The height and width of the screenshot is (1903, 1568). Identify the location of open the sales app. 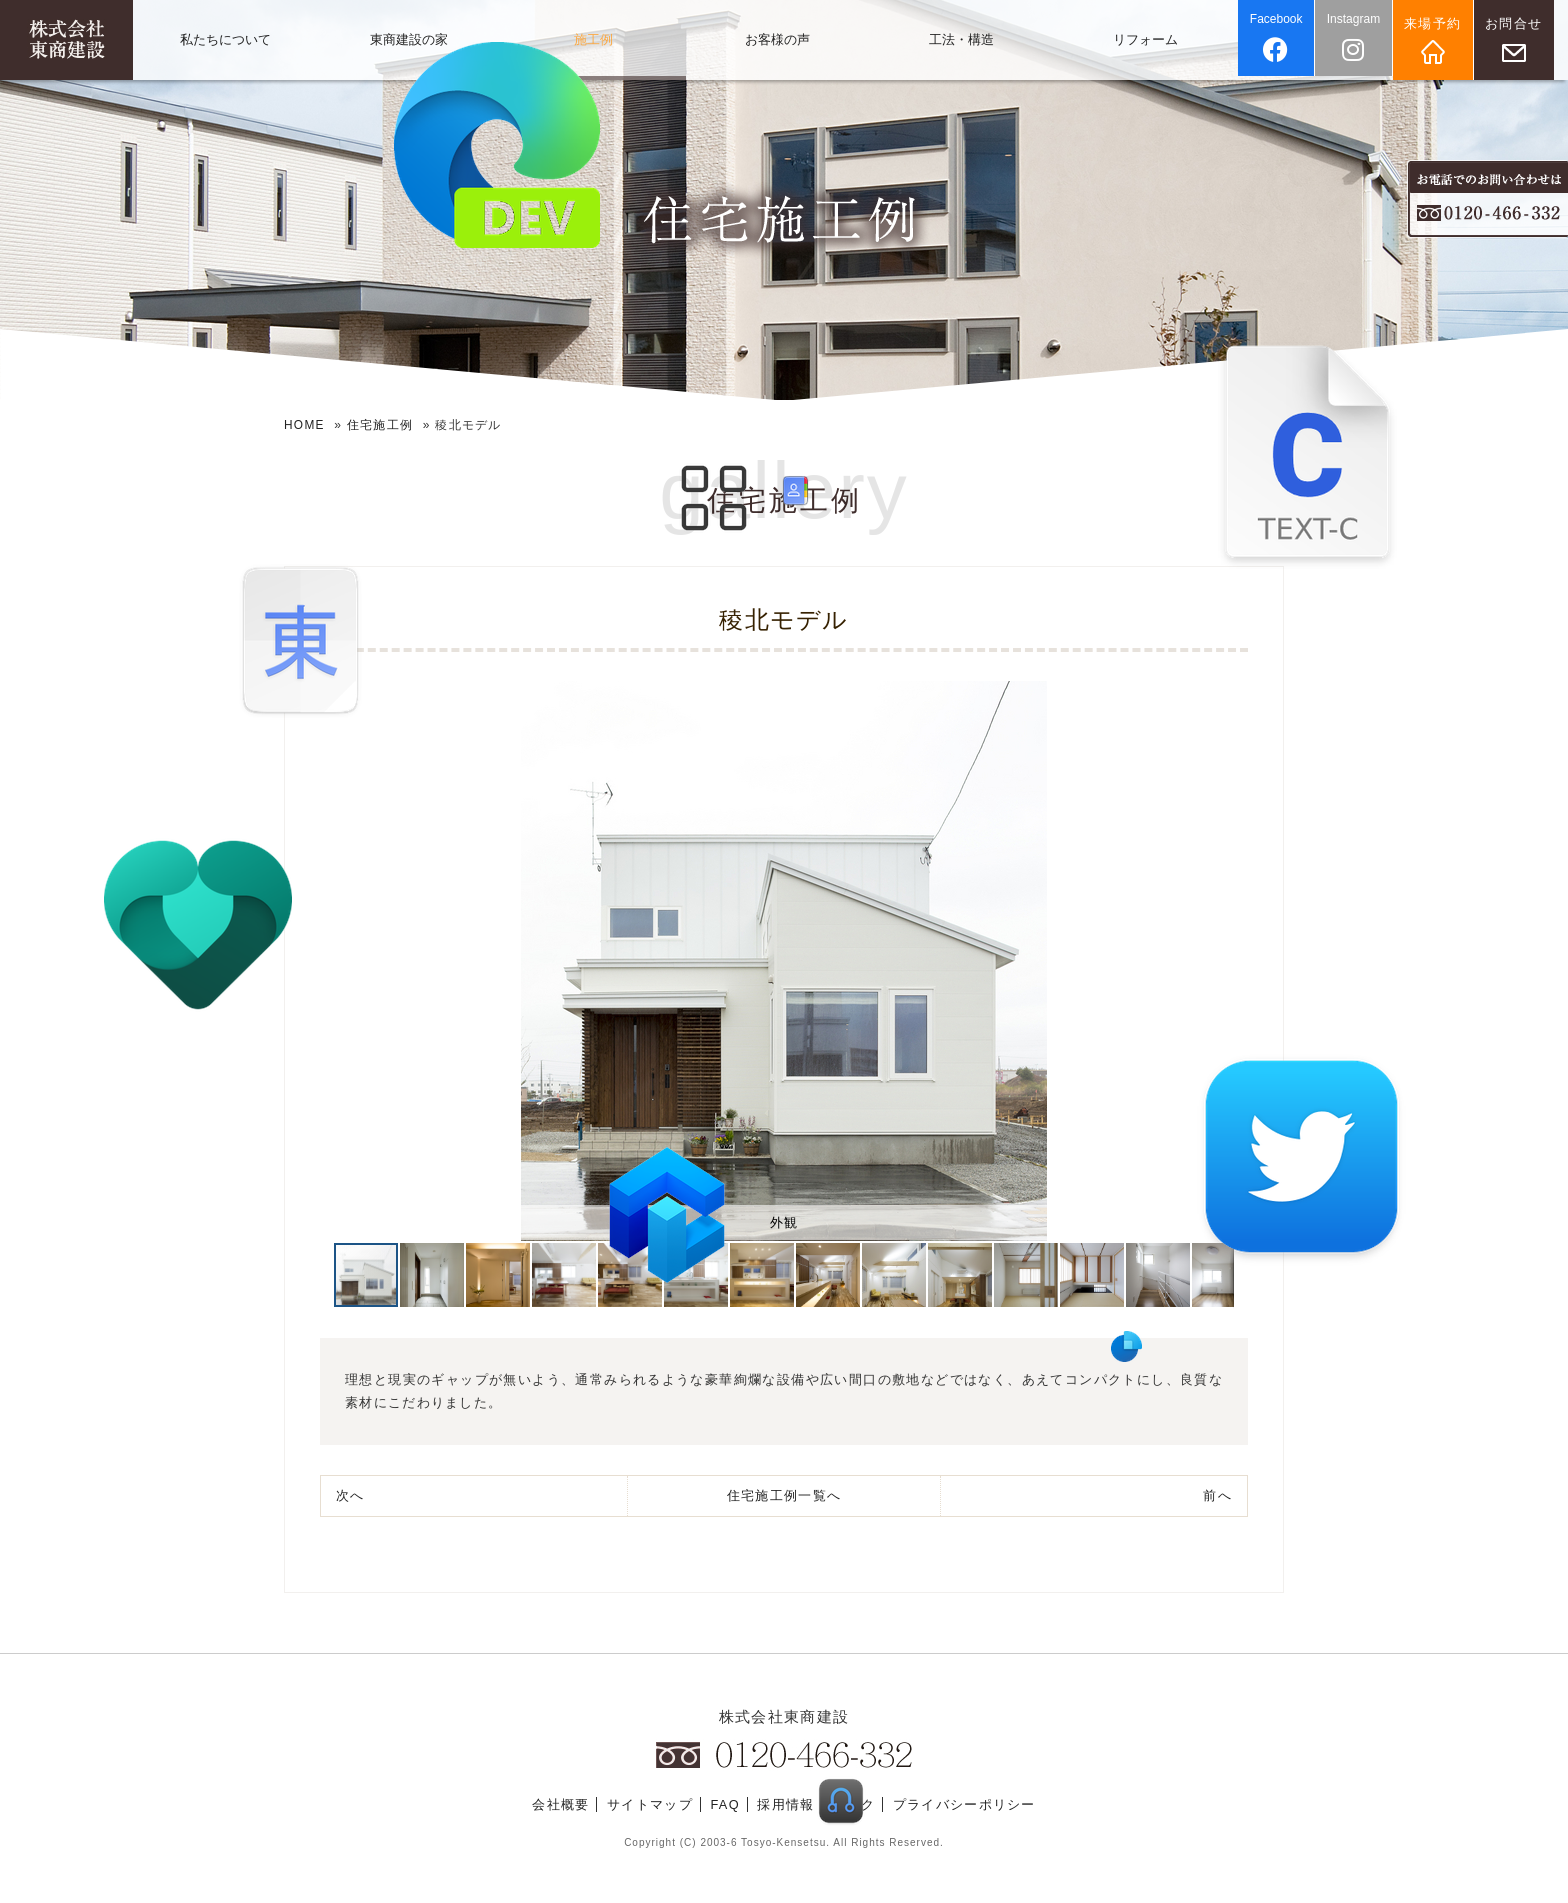
(1126, 1346).